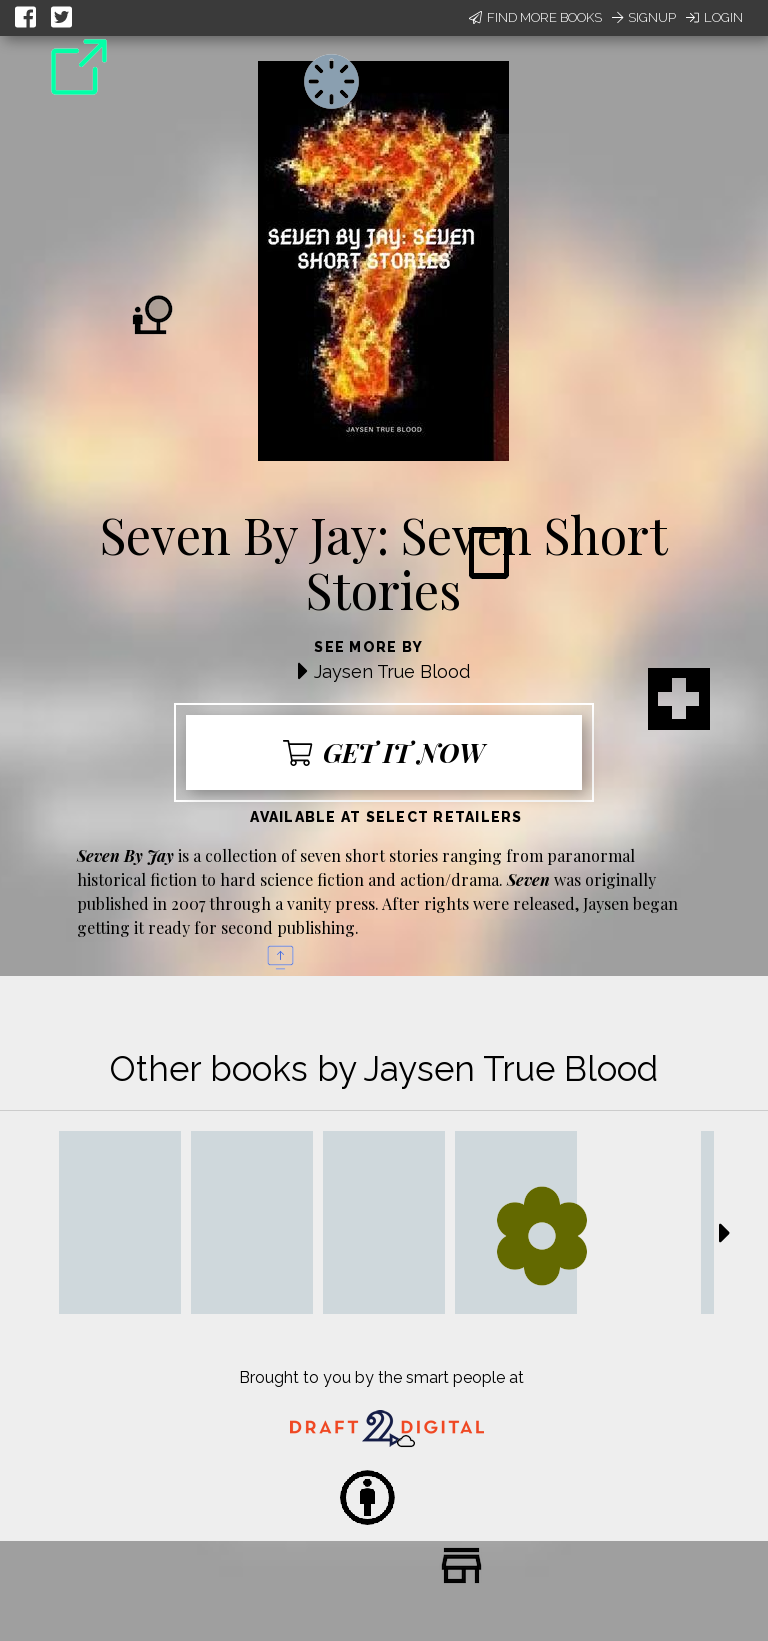 This screenshot has width=768, height=1641. Describe the element at coordinates (489, 553) in the screenshot. I see `crop image to portrait orientation` at that location.